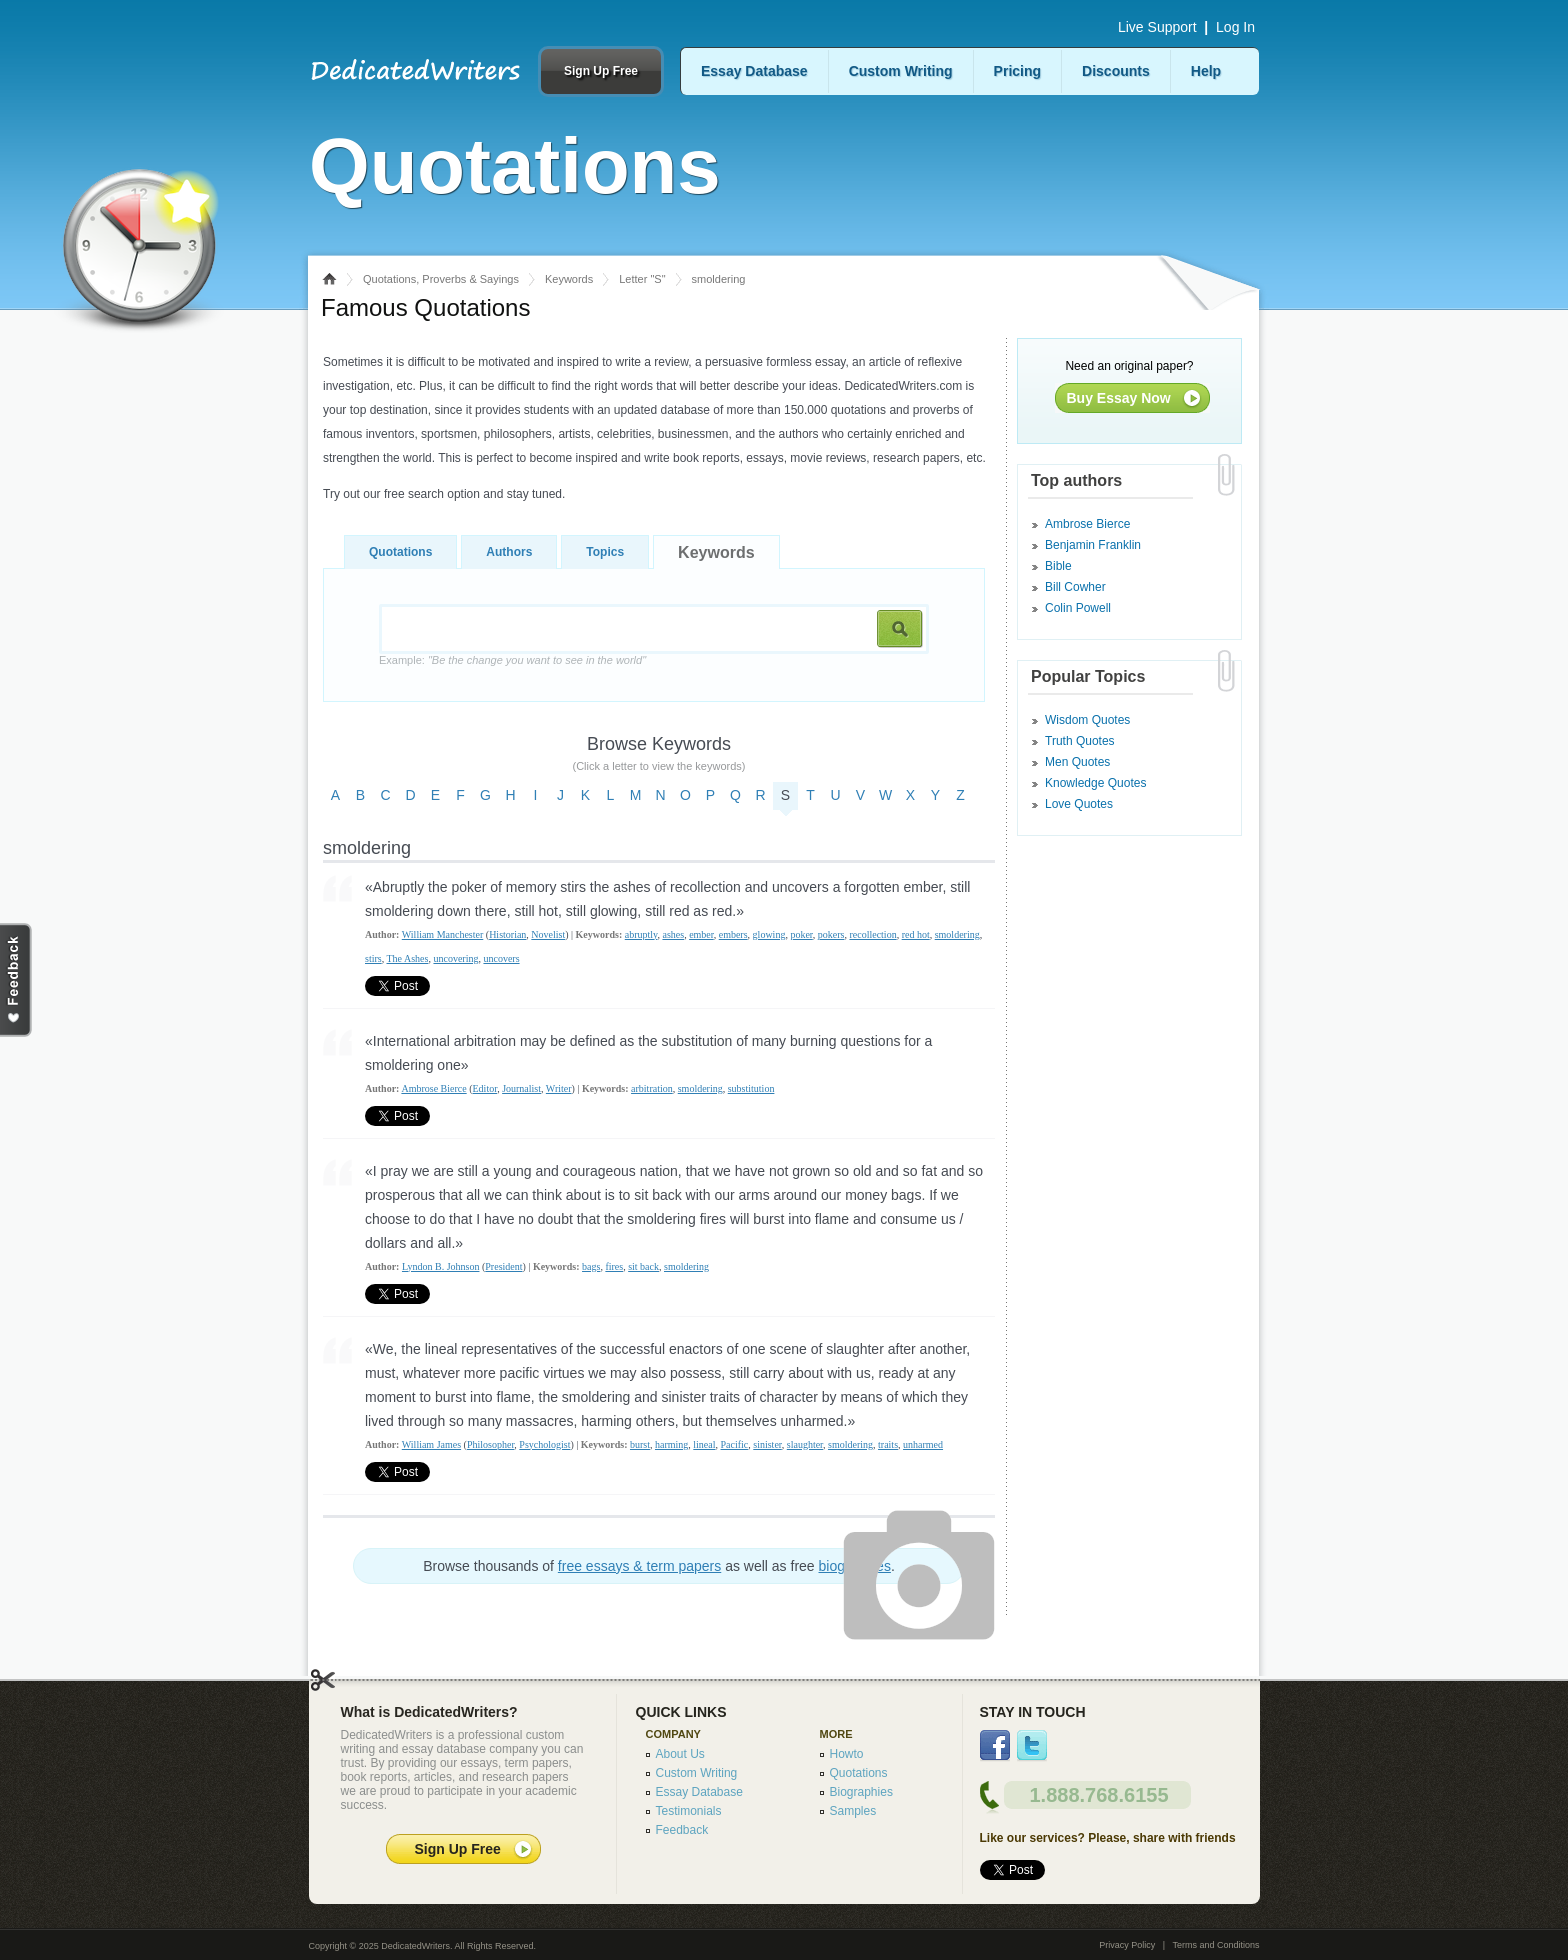  I want to click on create a new calendar appointment, so click(142, 245).